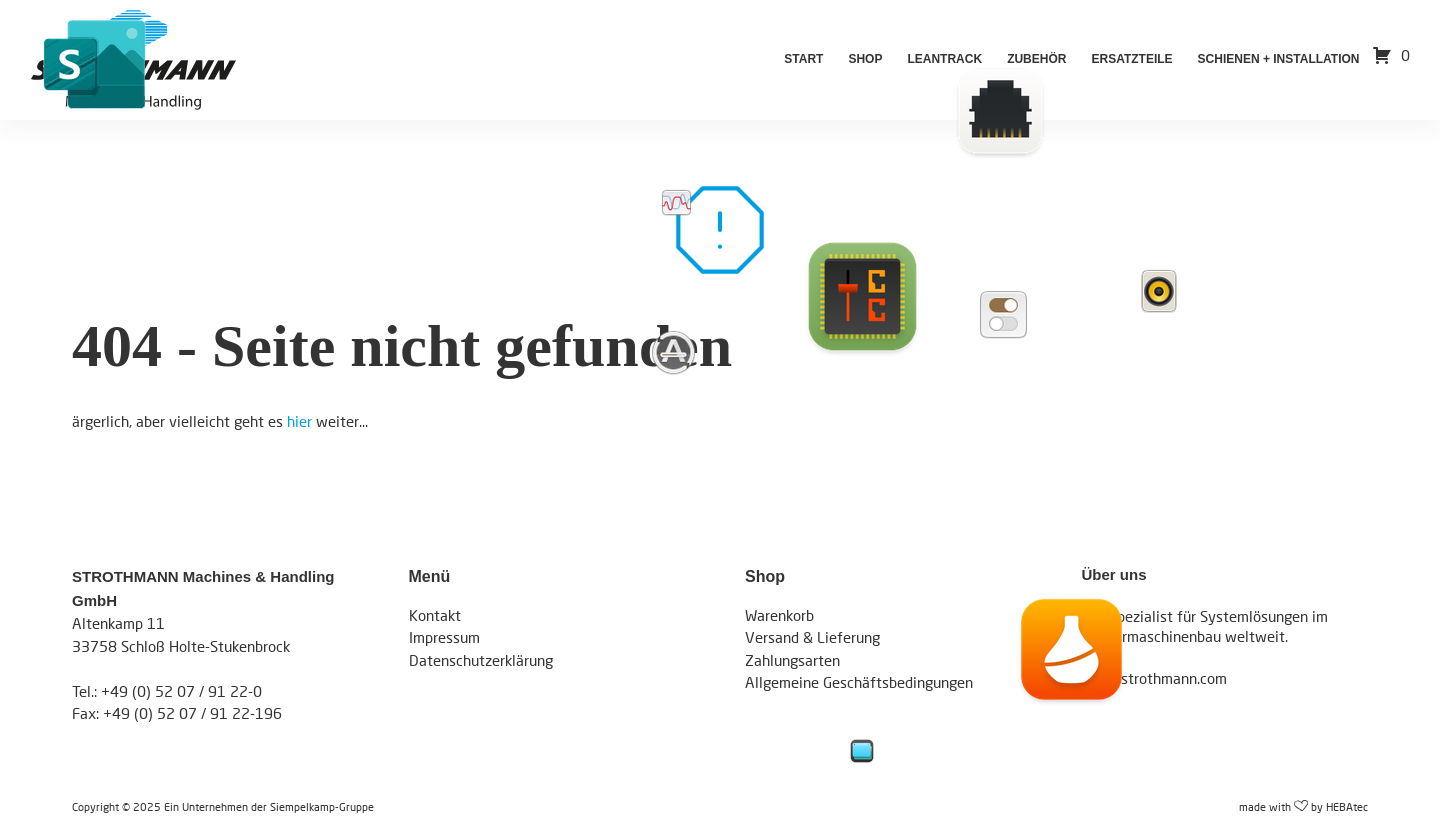 The image size is (1440, 839). I want to click on configure DSL network connection settings, so click(1000, 111).